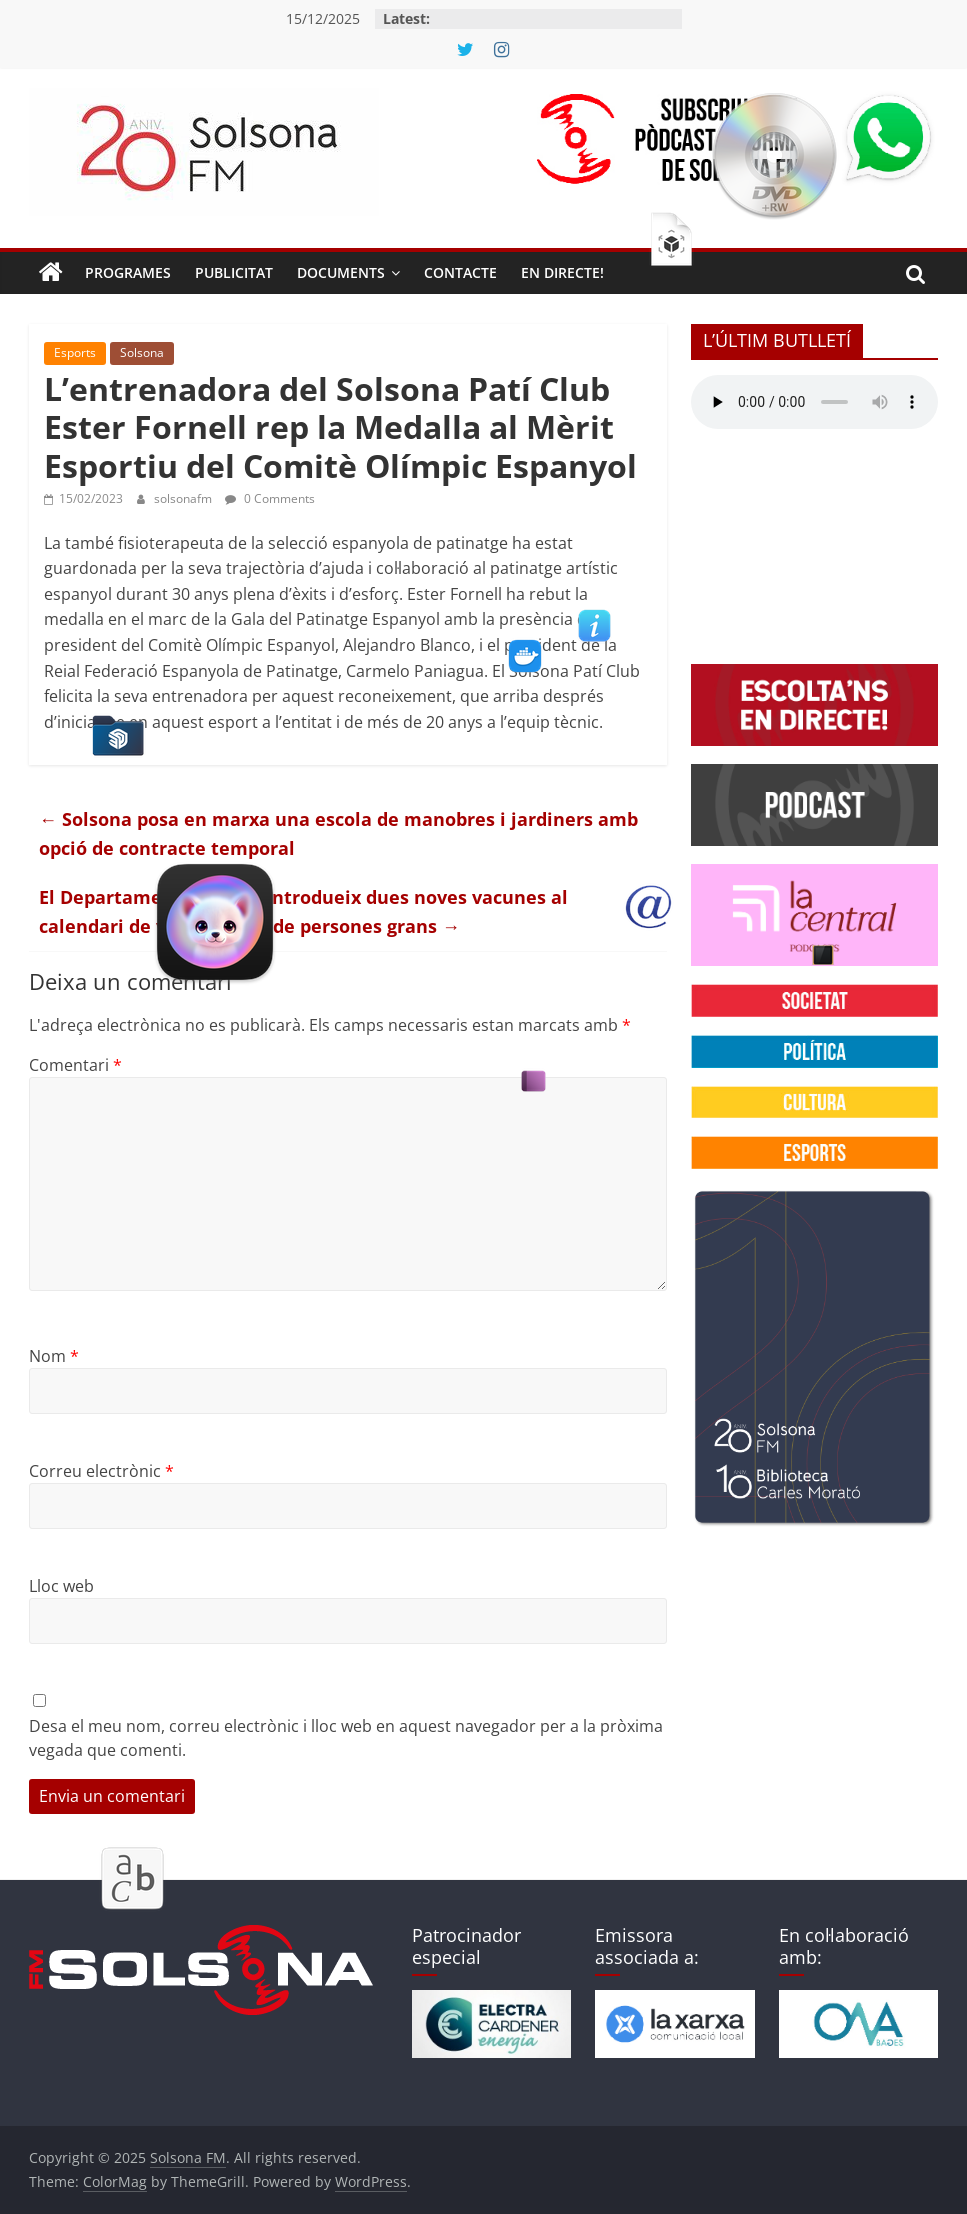 This screenshot has height=2214, width=967. Describe the element at coordinates (774, 157) in the screenshot. I see `a rewritable DVD disc in the system` at that location.